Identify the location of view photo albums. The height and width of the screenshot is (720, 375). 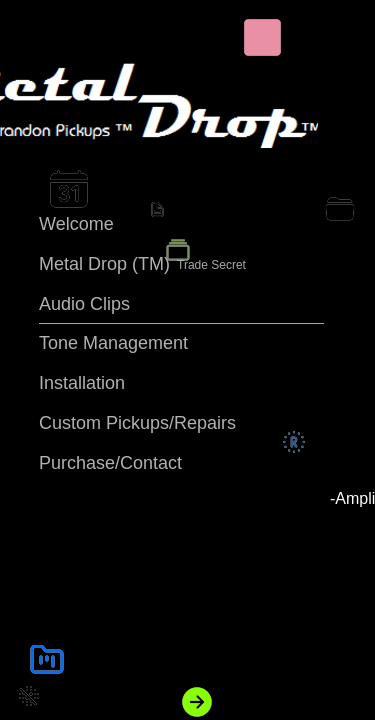
(178, 250).